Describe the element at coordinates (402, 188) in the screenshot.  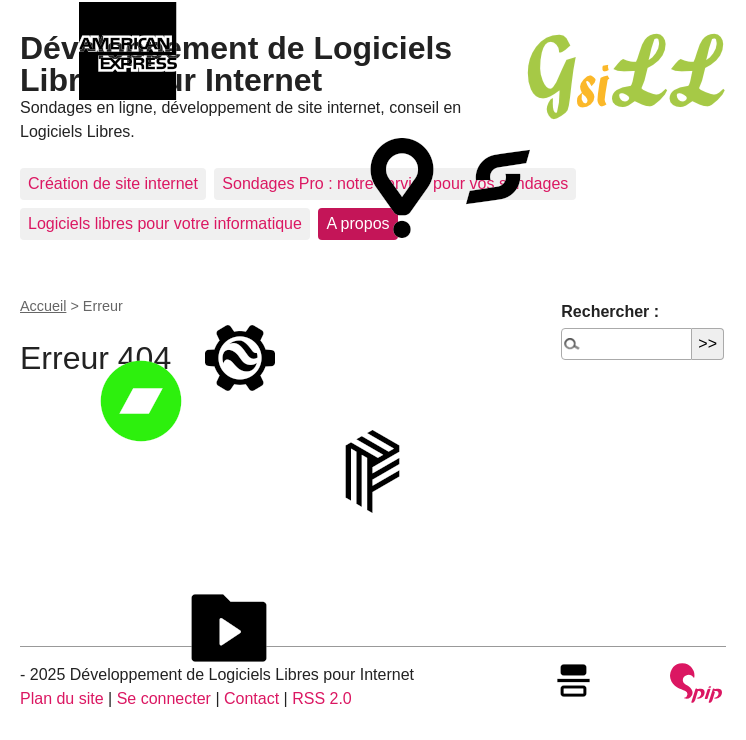
I see `open the glovo delivery app` at that location.